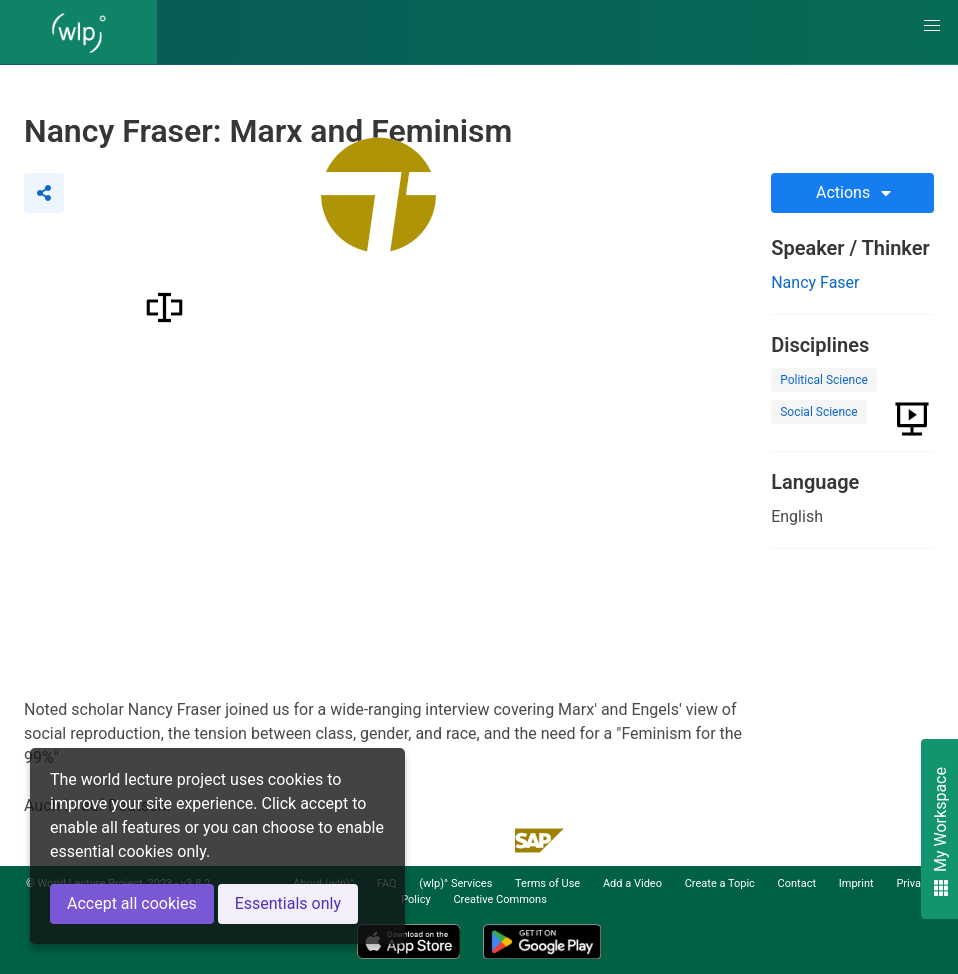  I want to click on open twinmotion application, so click(378, 194).